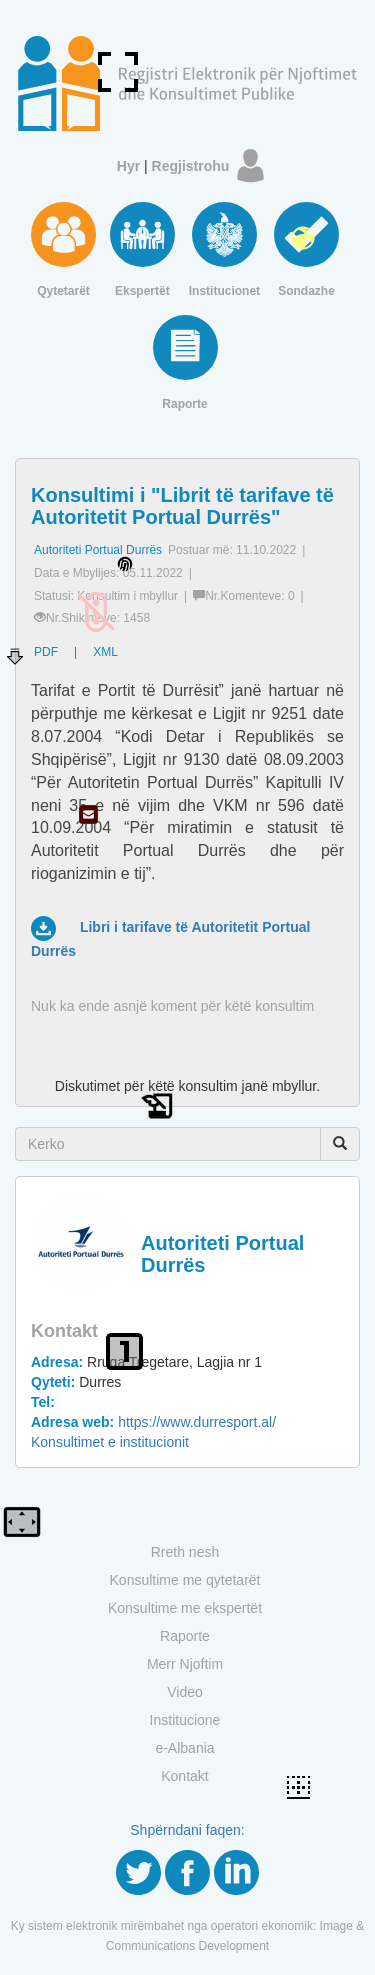 Image resolution: width=375 pixels, height=1975 pixels. I want to click on authenticate with fingerprint, so click(125, 564).